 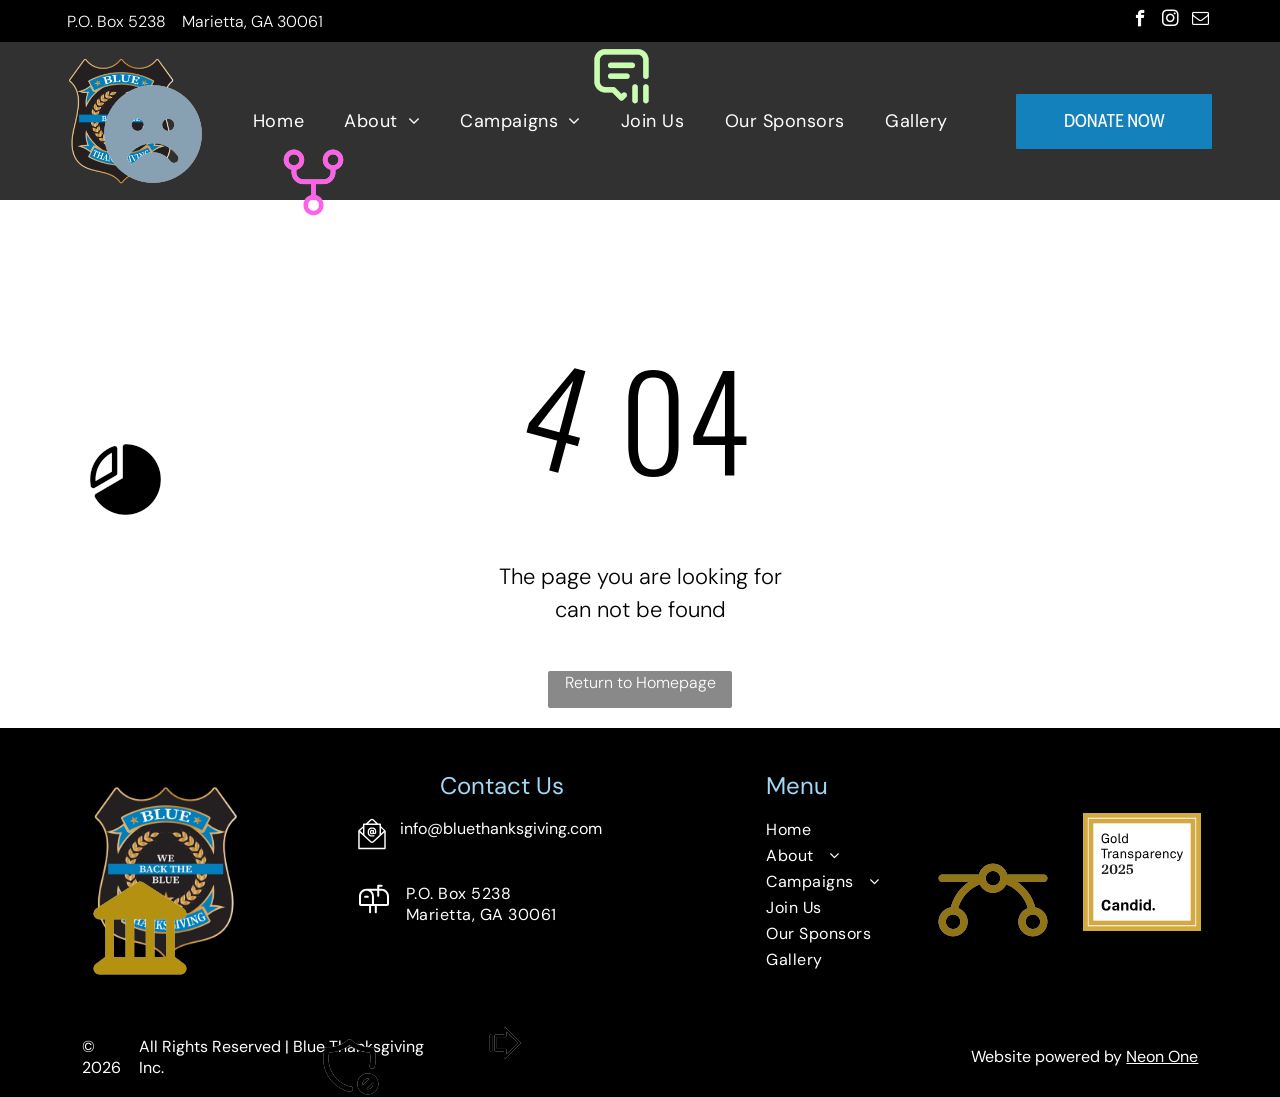 I want to click on go to next step or continue forward, so click(x=504, y=1043).